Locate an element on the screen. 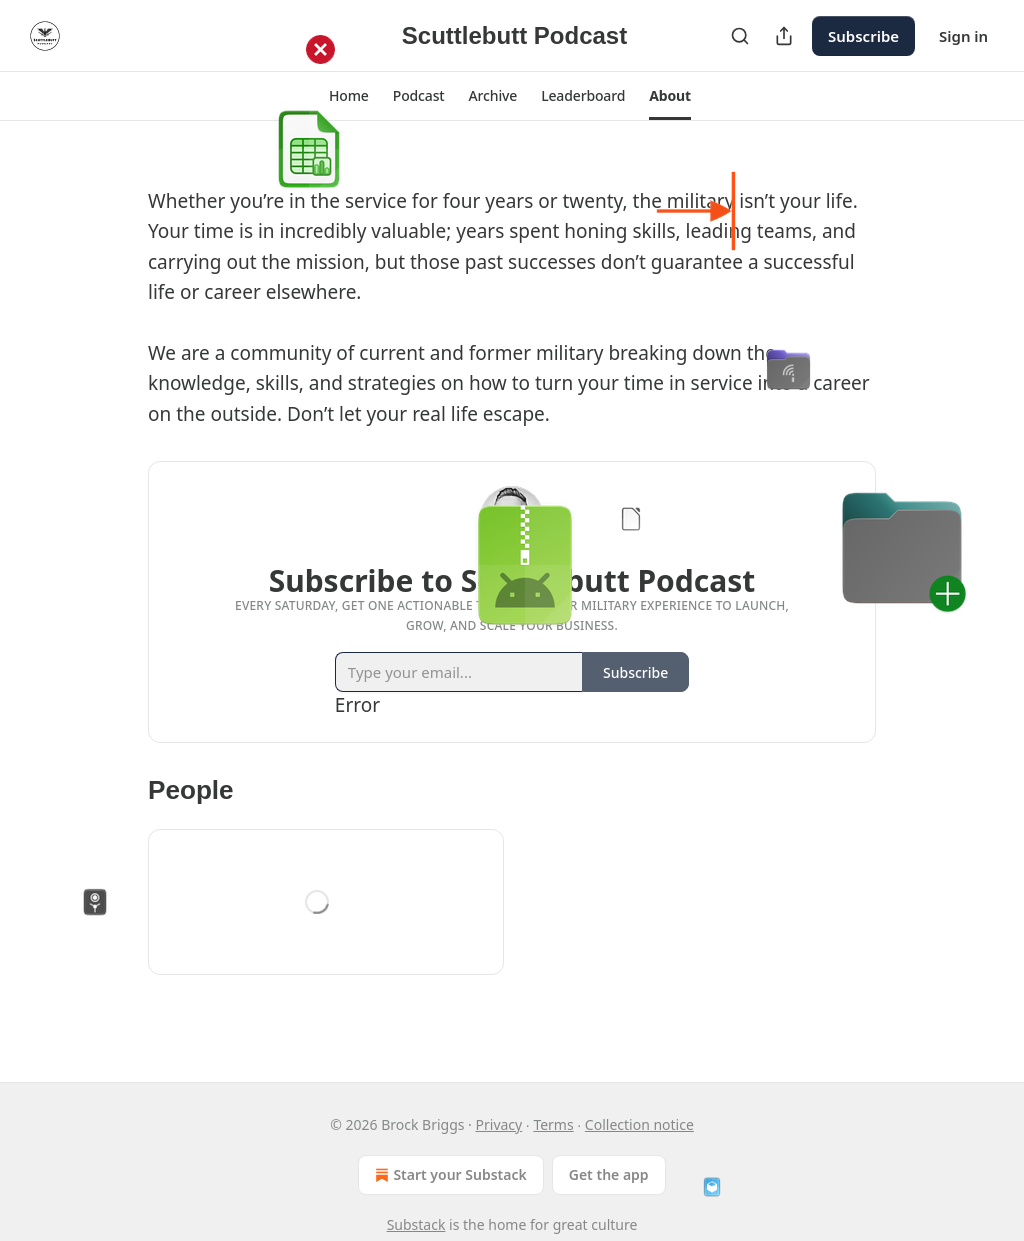  open the backups application is located at coordinates (95, 902).